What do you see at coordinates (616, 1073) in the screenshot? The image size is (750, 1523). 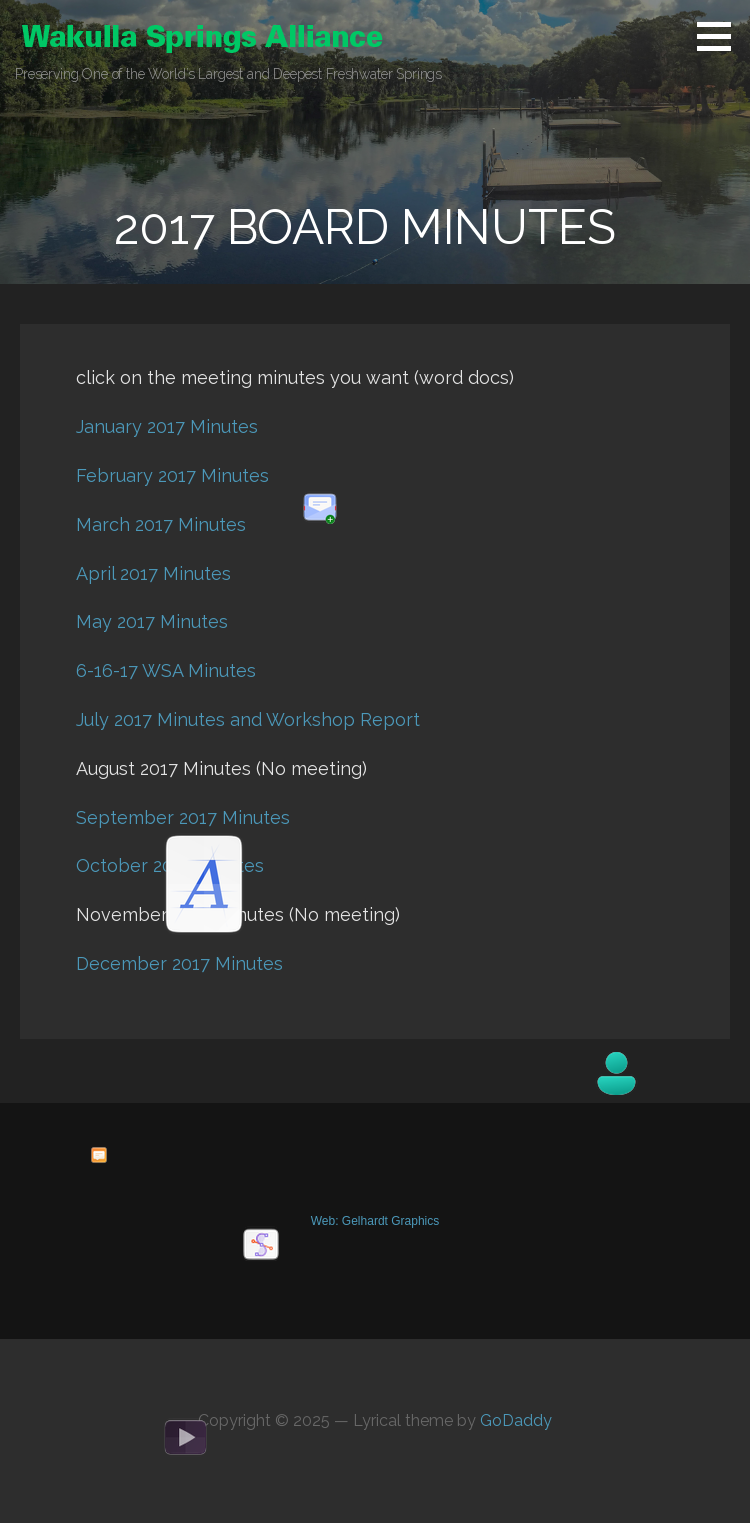 I see `view user profile` at bounding box center [616, 1073].